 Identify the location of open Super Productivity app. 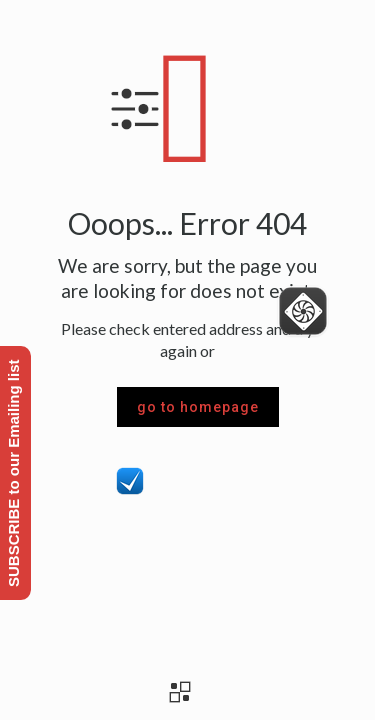
(130, 481).